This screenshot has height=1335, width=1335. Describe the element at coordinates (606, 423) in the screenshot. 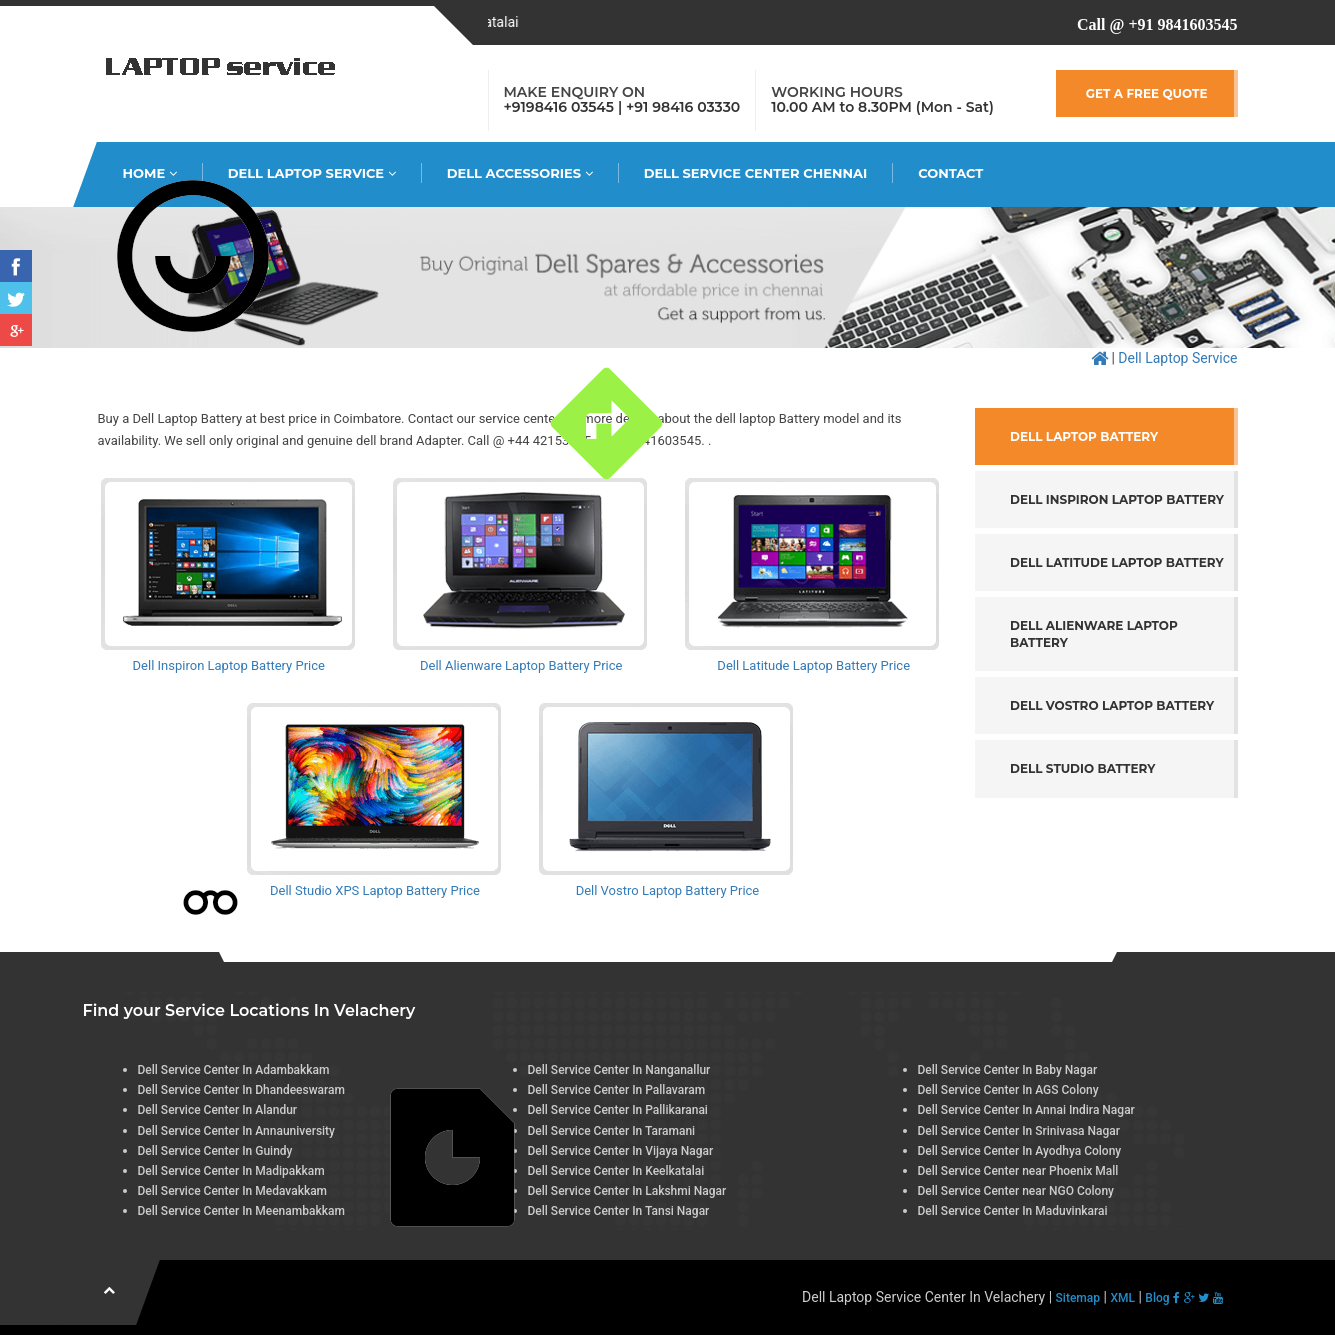

I see `get directions to this location` at that location.